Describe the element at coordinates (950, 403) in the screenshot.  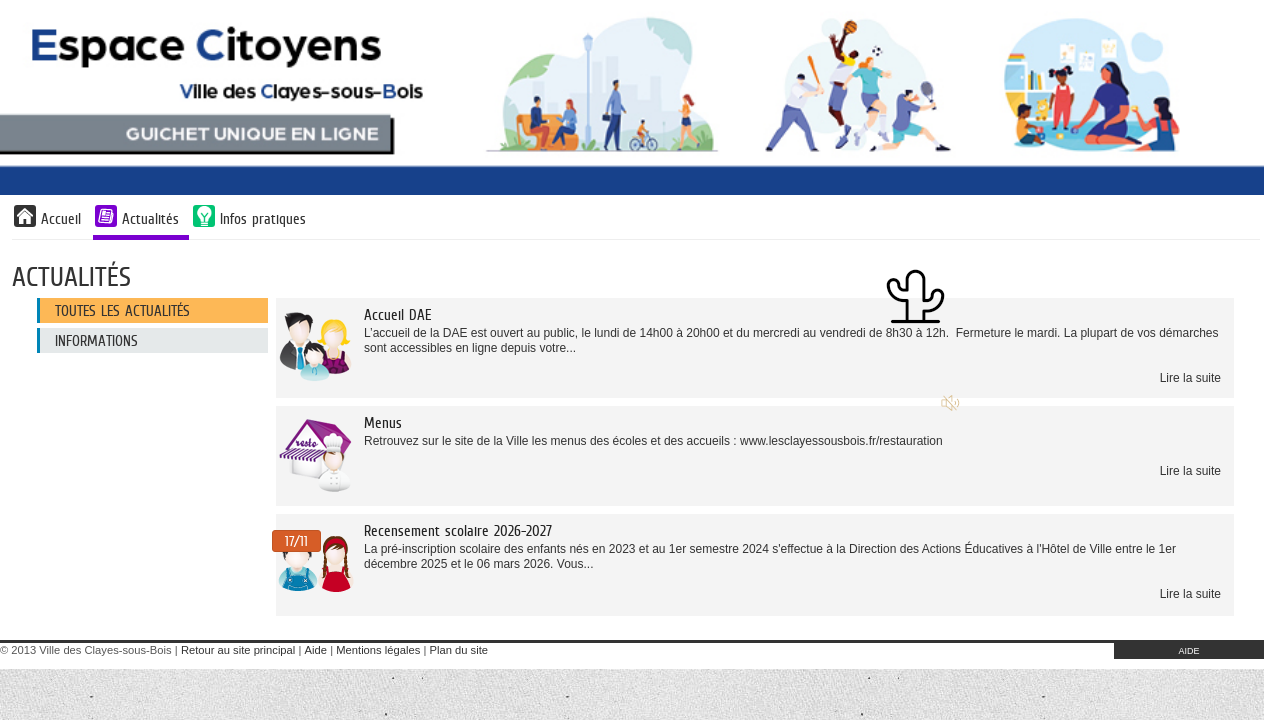
I see `mute audio or sound` at that location.